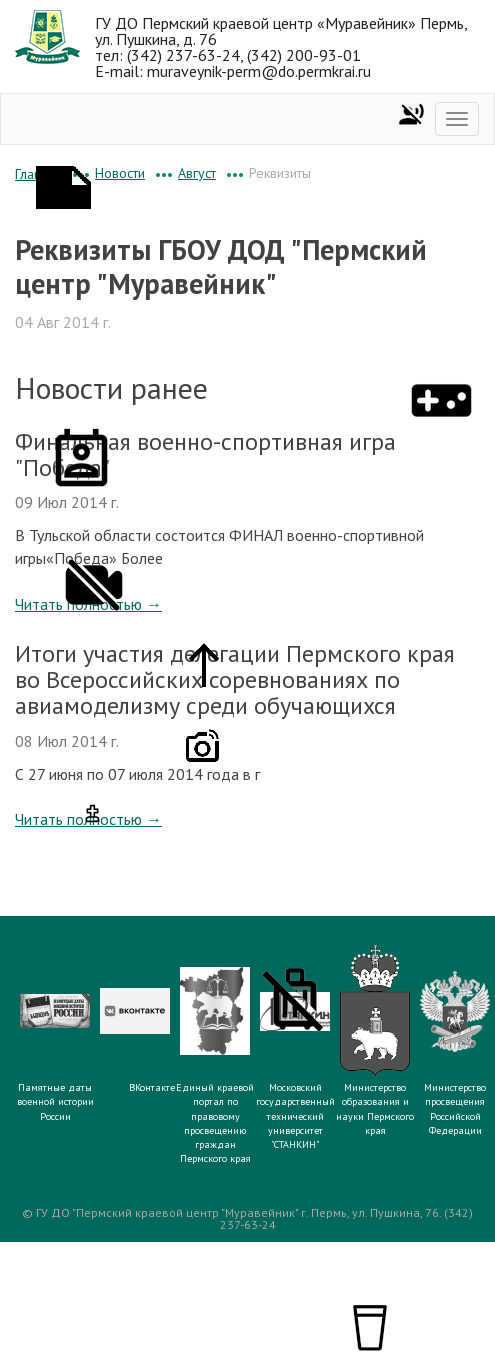 This screenshot has width=495, height=1361. I want to click on view contact calendar or schedule, so click(81, 460).